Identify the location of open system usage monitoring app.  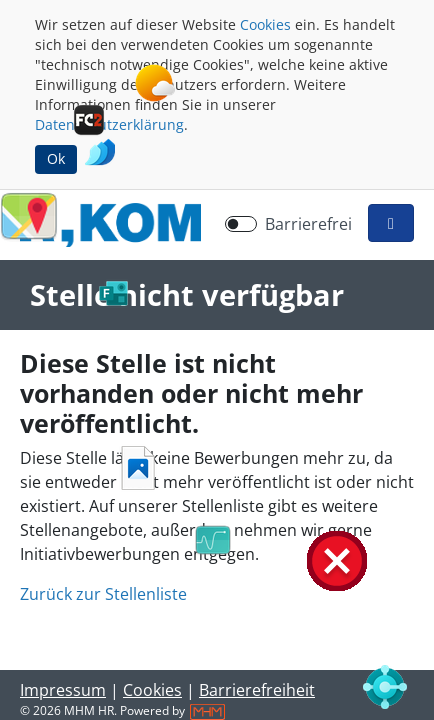
(213, 540).